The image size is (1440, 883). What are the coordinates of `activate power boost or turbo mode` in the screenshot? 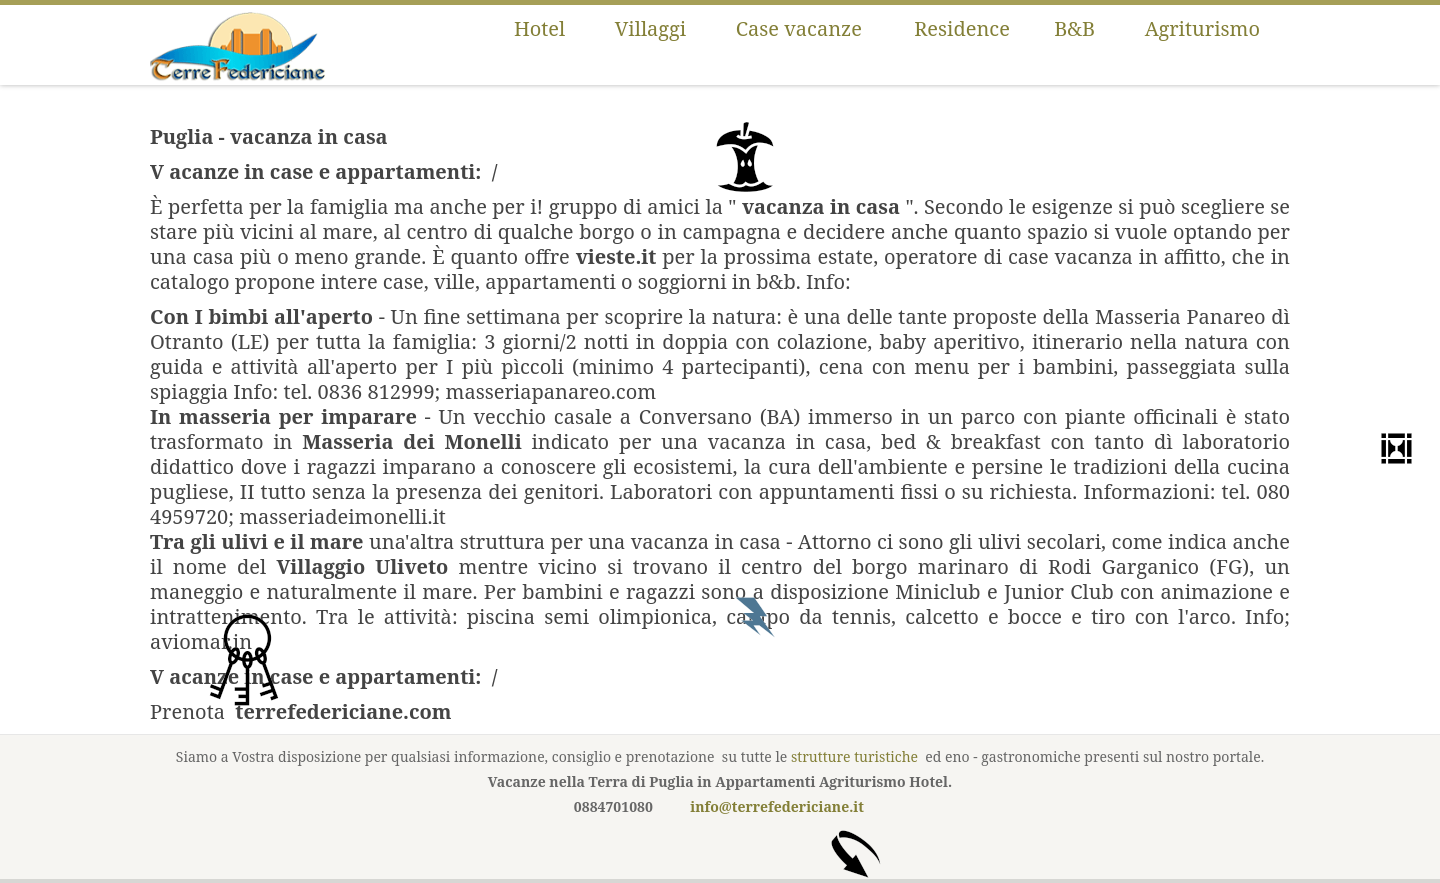 It's located at (755, 617).